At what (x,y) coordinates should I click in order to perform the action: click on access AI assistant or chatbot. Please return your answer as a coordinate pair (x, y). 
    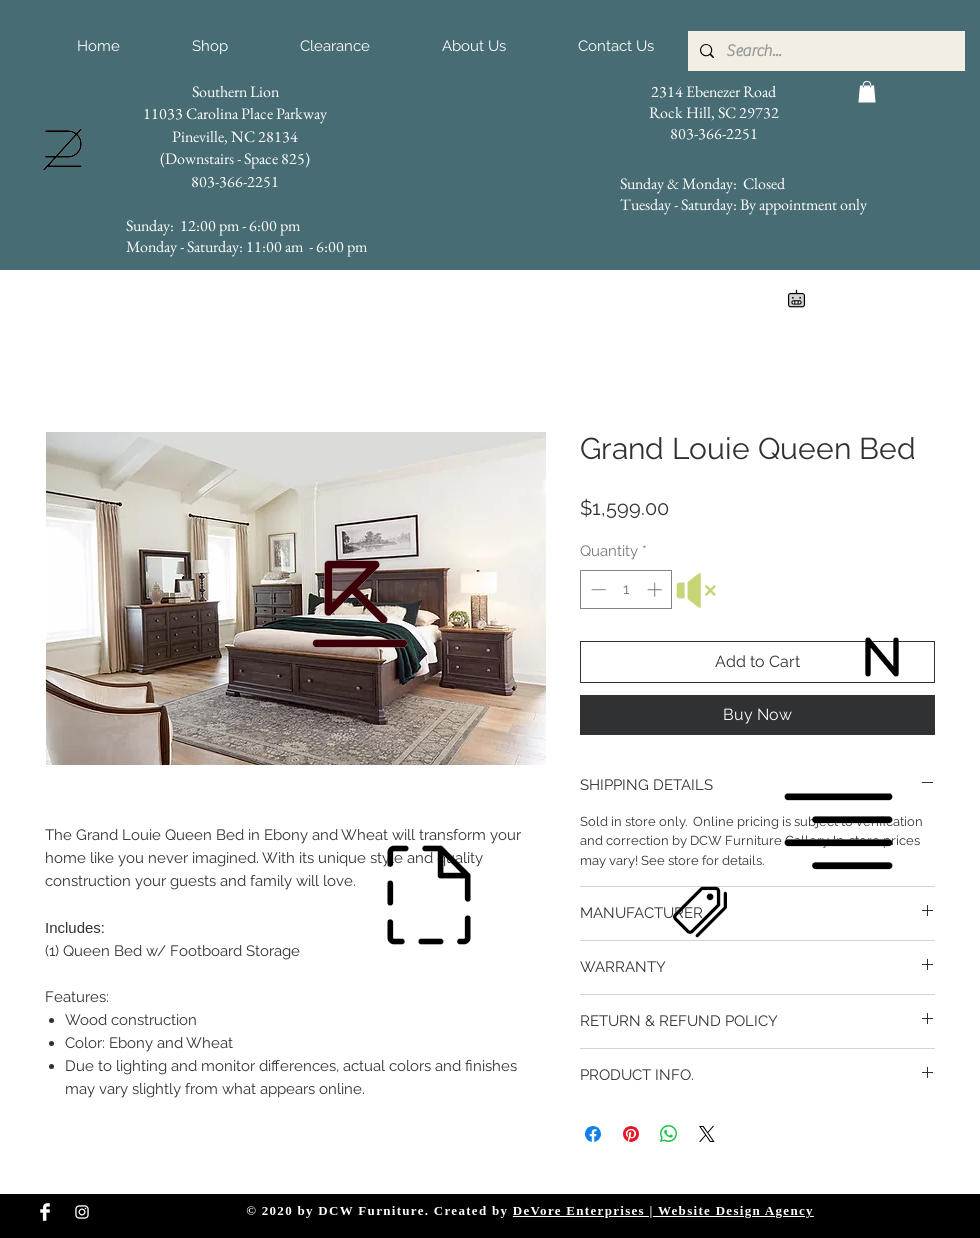
    Looking at the image, I should click on (796, 299).